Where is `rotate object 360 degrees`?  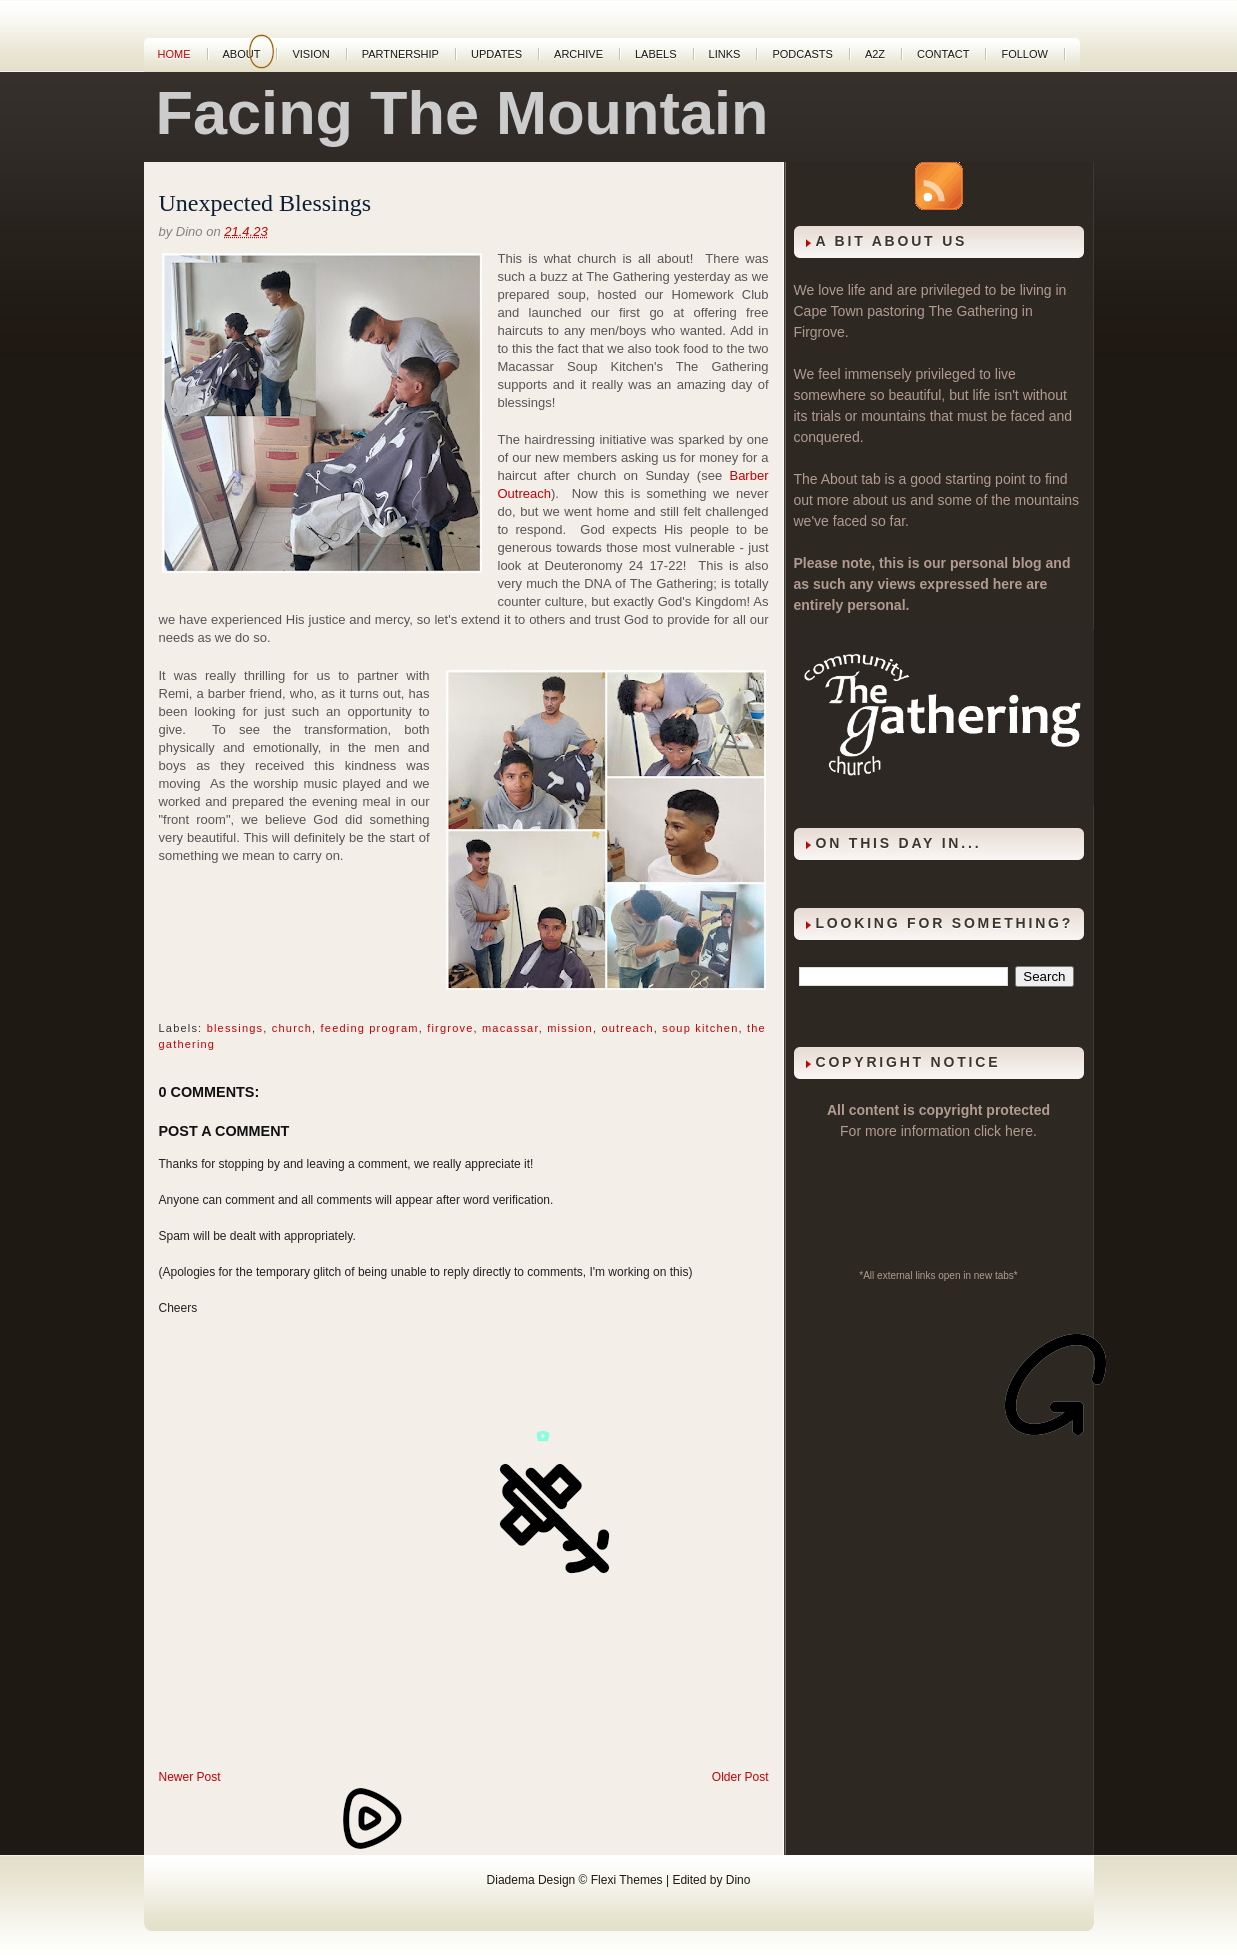 rotate object 360 degrees is located at coordinates (1055, 1384).